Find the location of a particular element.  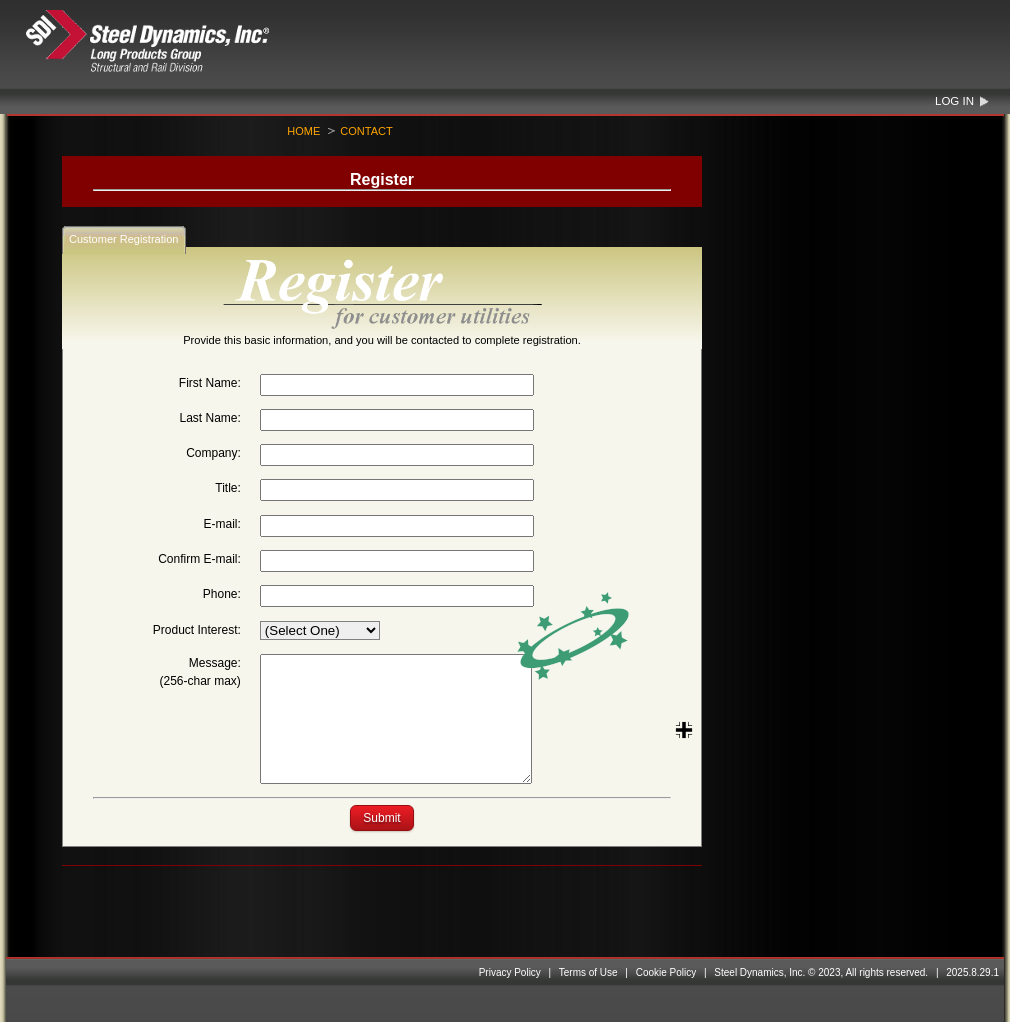

indicates a dizzy or stunned status effect is located at coordinates (573, 636).